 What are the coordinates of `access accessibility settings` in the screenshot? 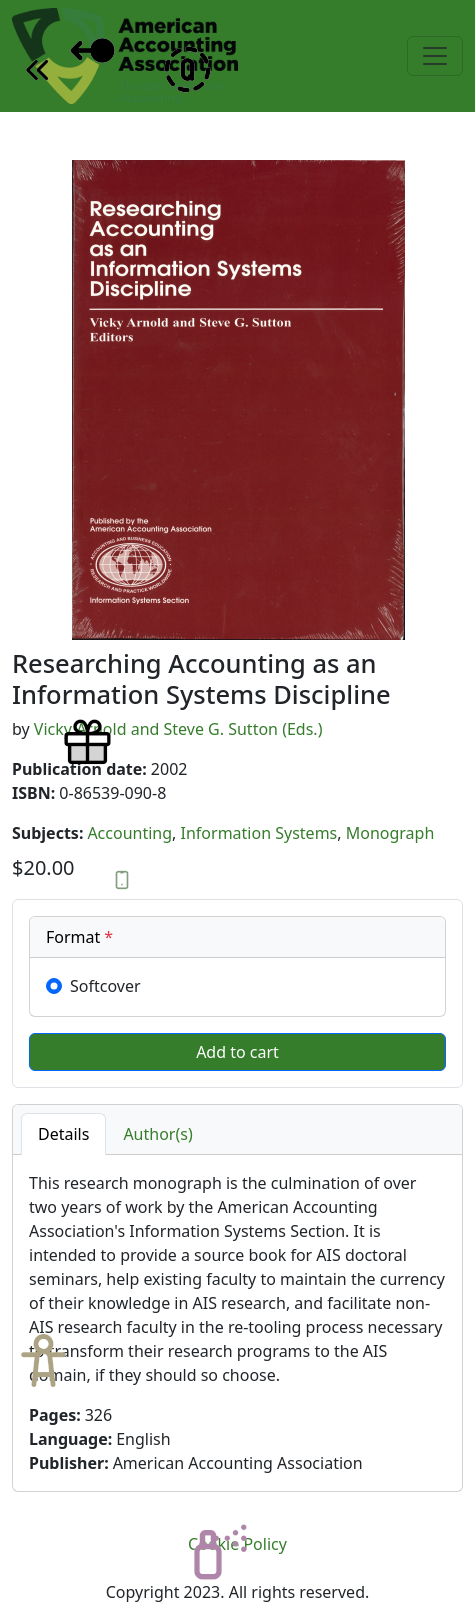 It's located at (43, 1360).